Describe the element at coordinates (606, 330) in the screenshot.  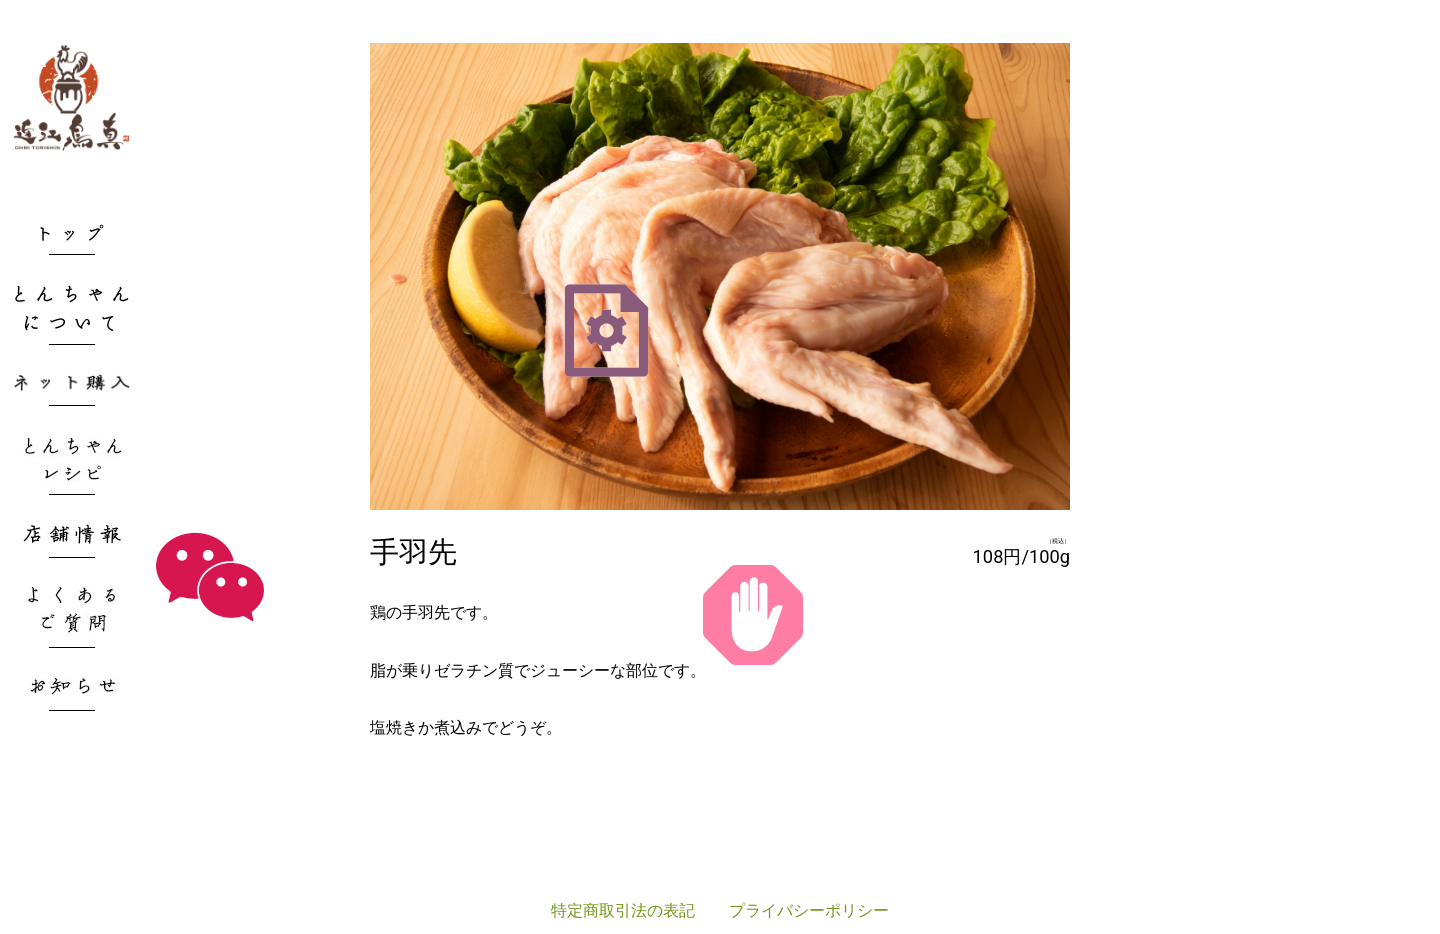
I see `access file settings or preferences` at that location.